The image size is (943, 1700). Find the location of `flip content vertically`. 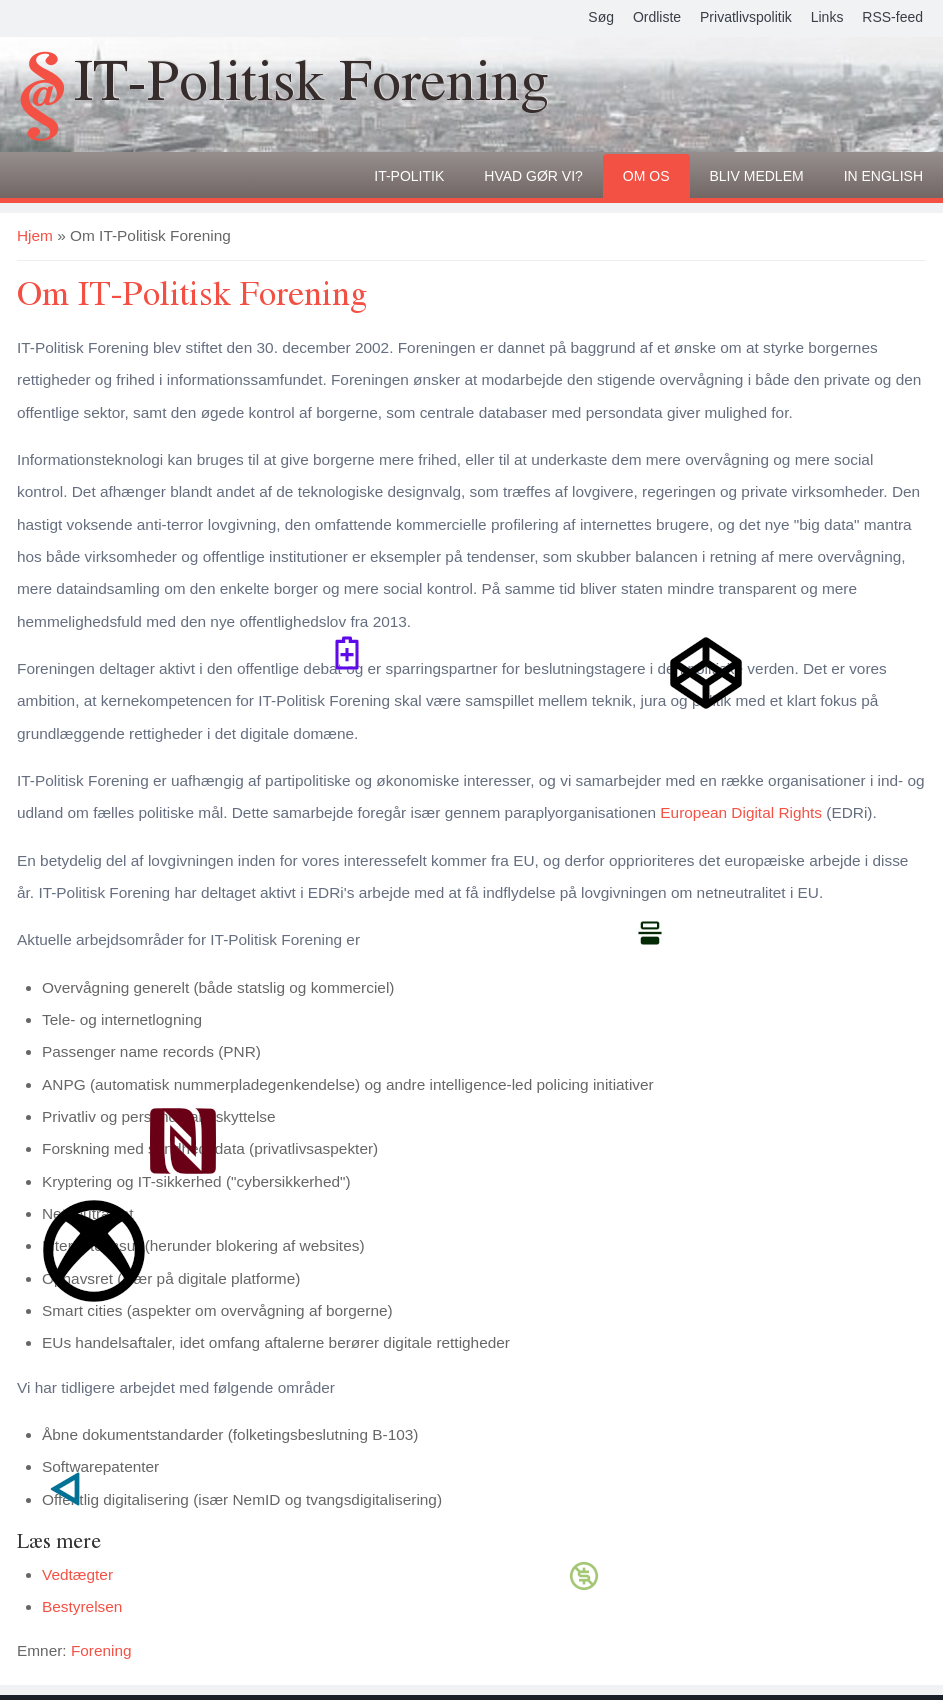

flip content vertically is located at coordinates (650, 933).